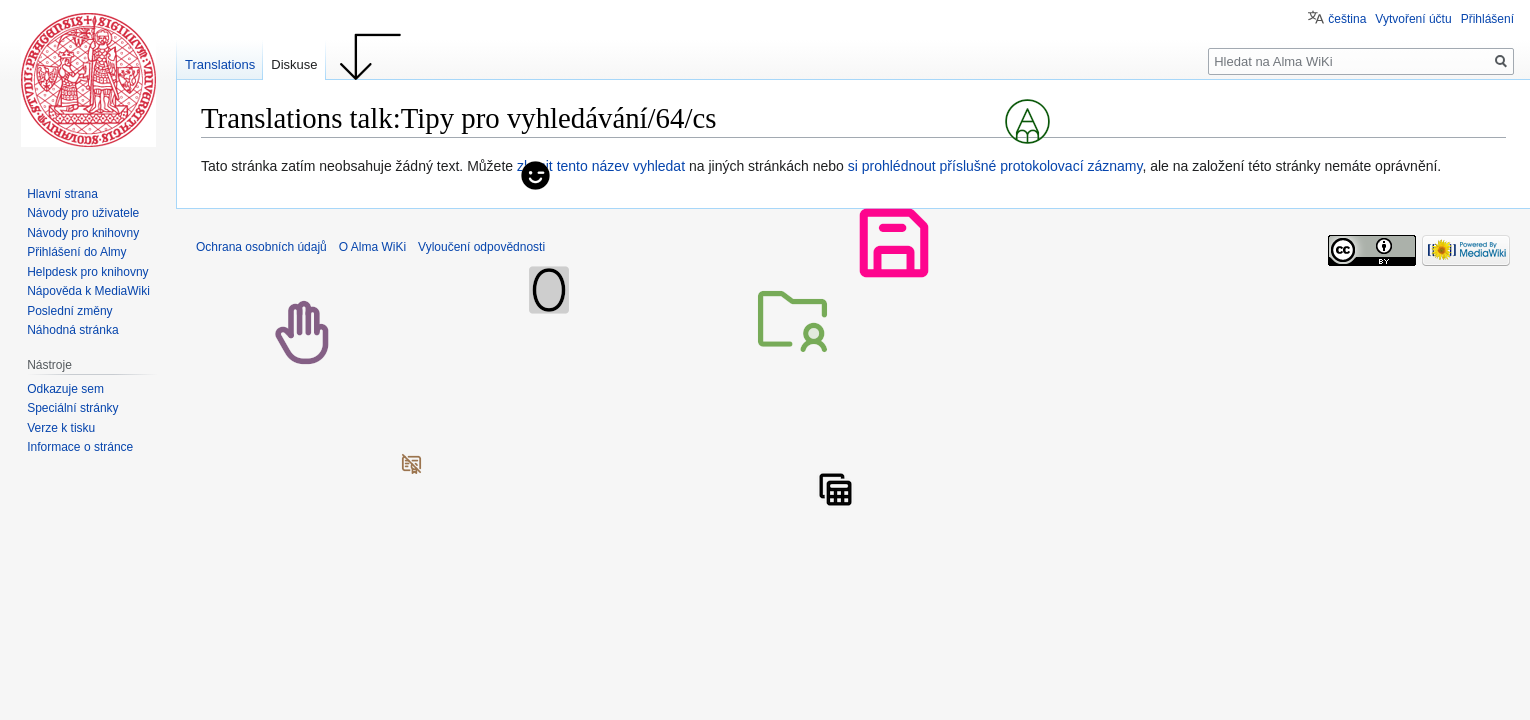 The image size is (1530, 720). What do you see at coordinates (411, 463) in the screenshot?
I see `certificate or credential is unavailable` at bounding box center [411, 463].